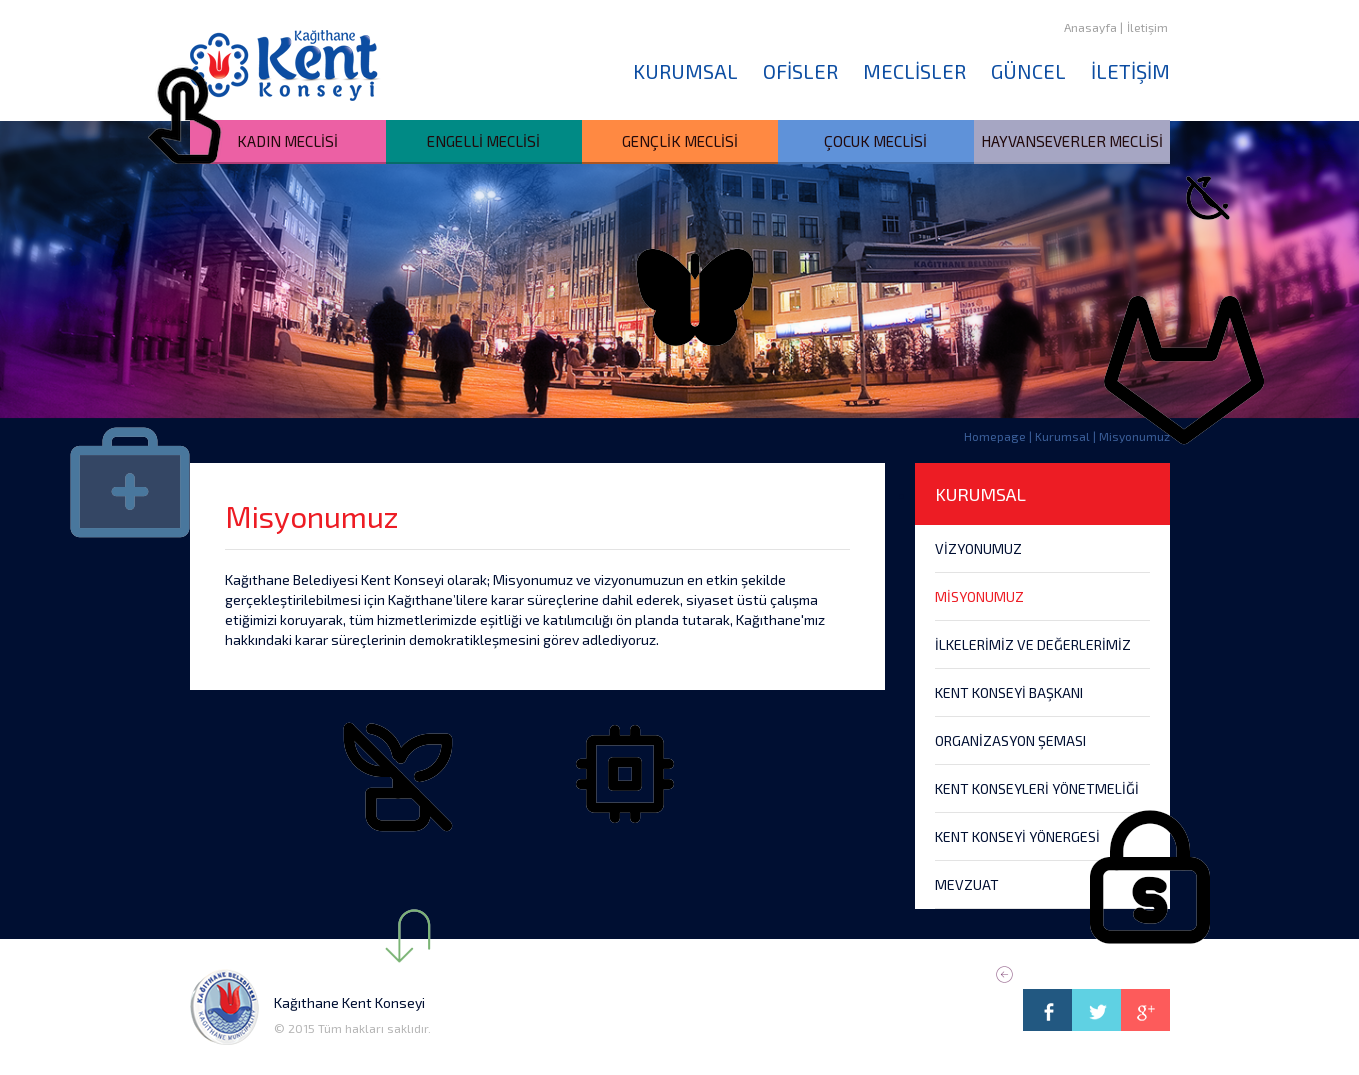 The height and width of the screenshot is (1075, 1359). What do you see at coordinates (1150, 877) in the screenshot?
I see `access Samsung Pass password manager` at bounding box center [1150, 877].